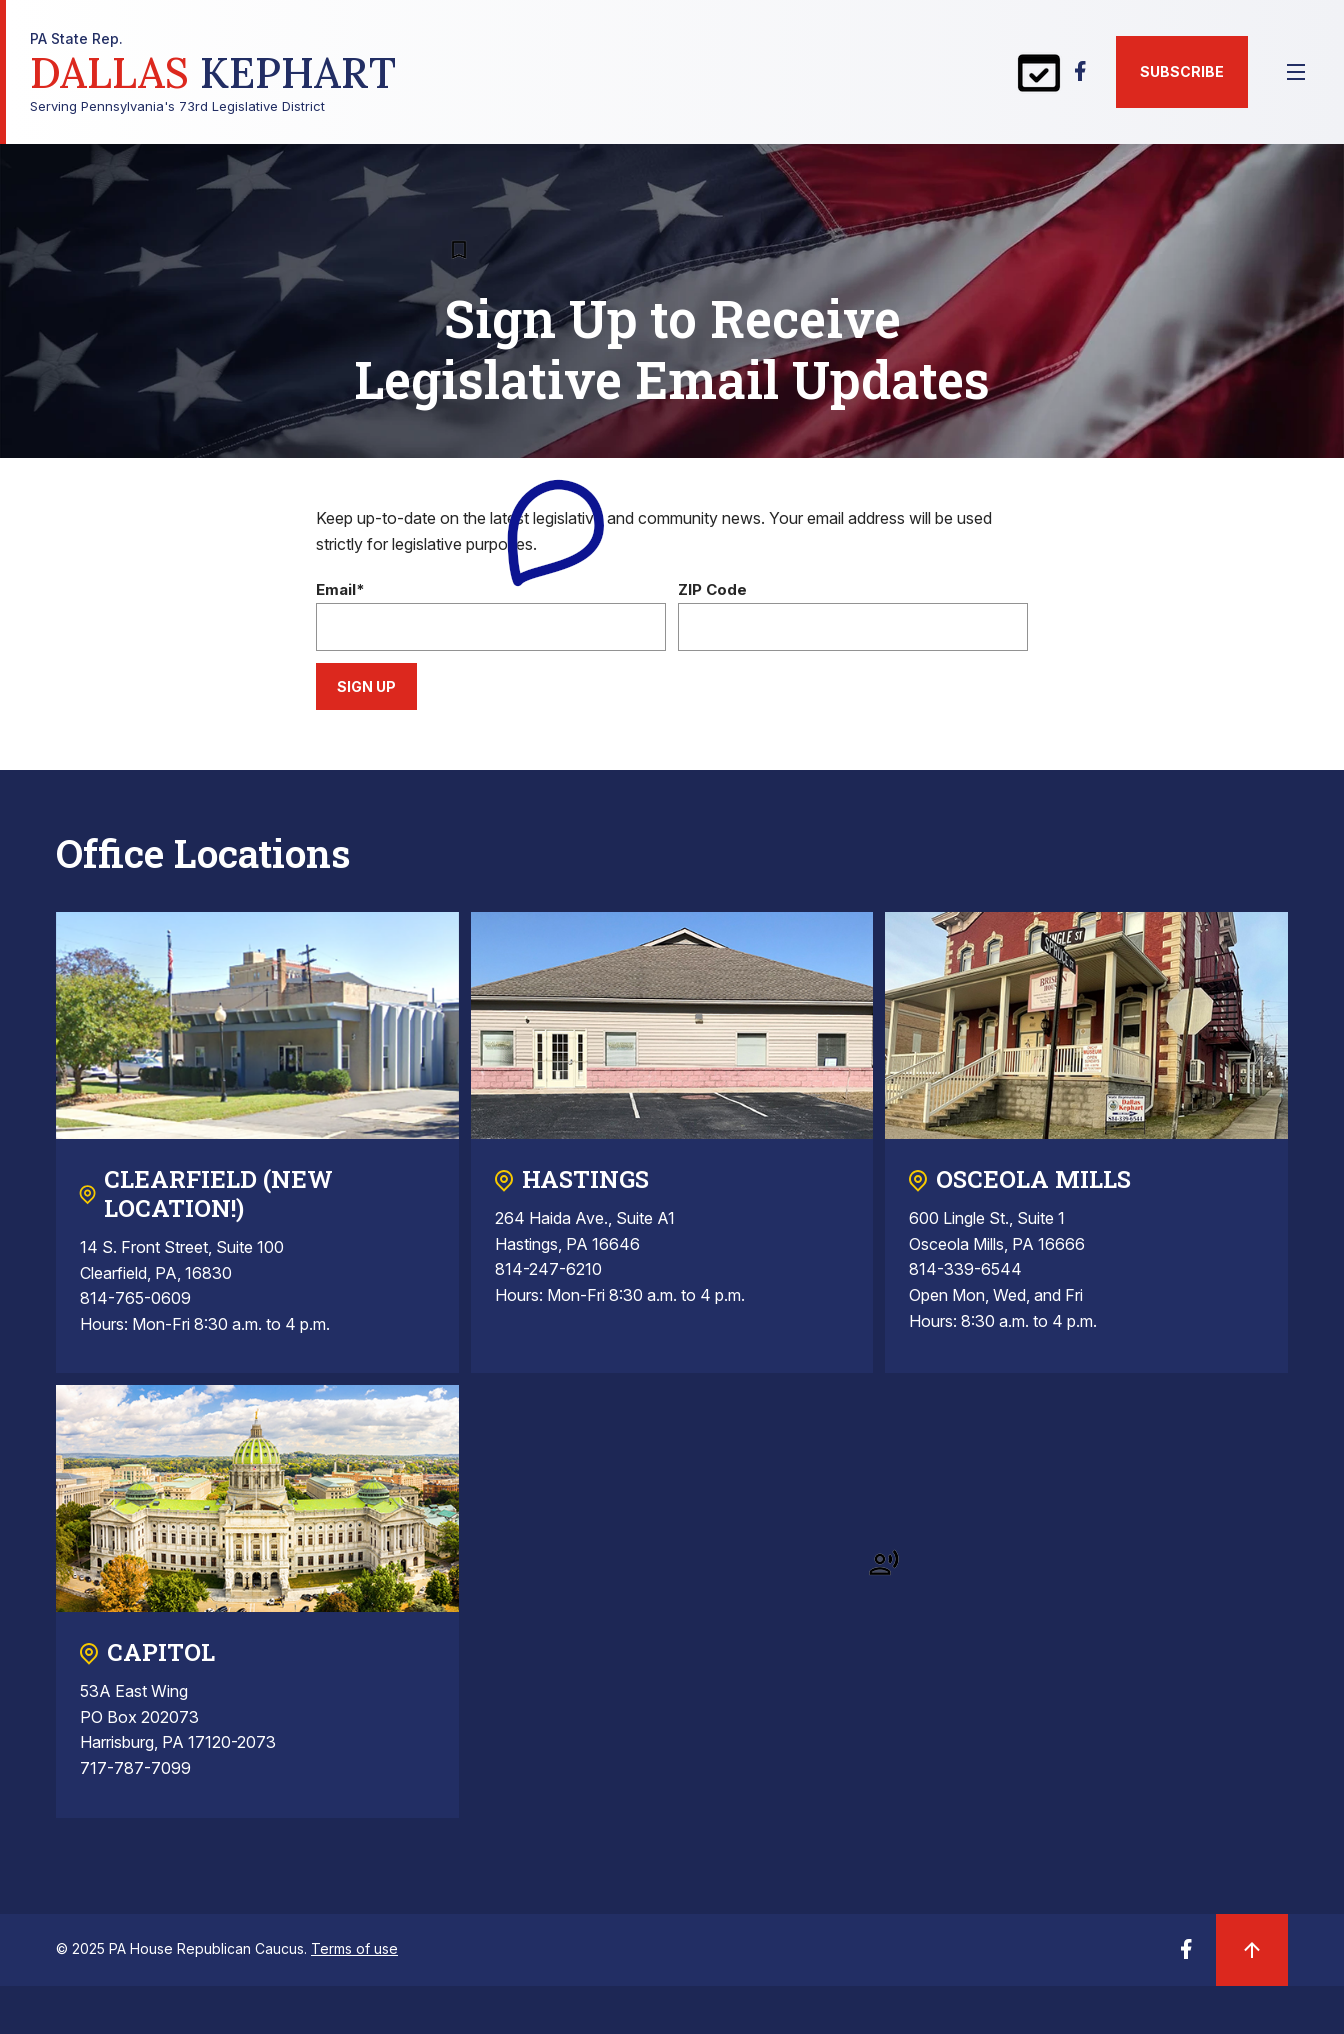  What do you see at coordinates (556, 533) in the screenshot?
I see `open the Storytel audiobook app` at bounding box center [556, 533].